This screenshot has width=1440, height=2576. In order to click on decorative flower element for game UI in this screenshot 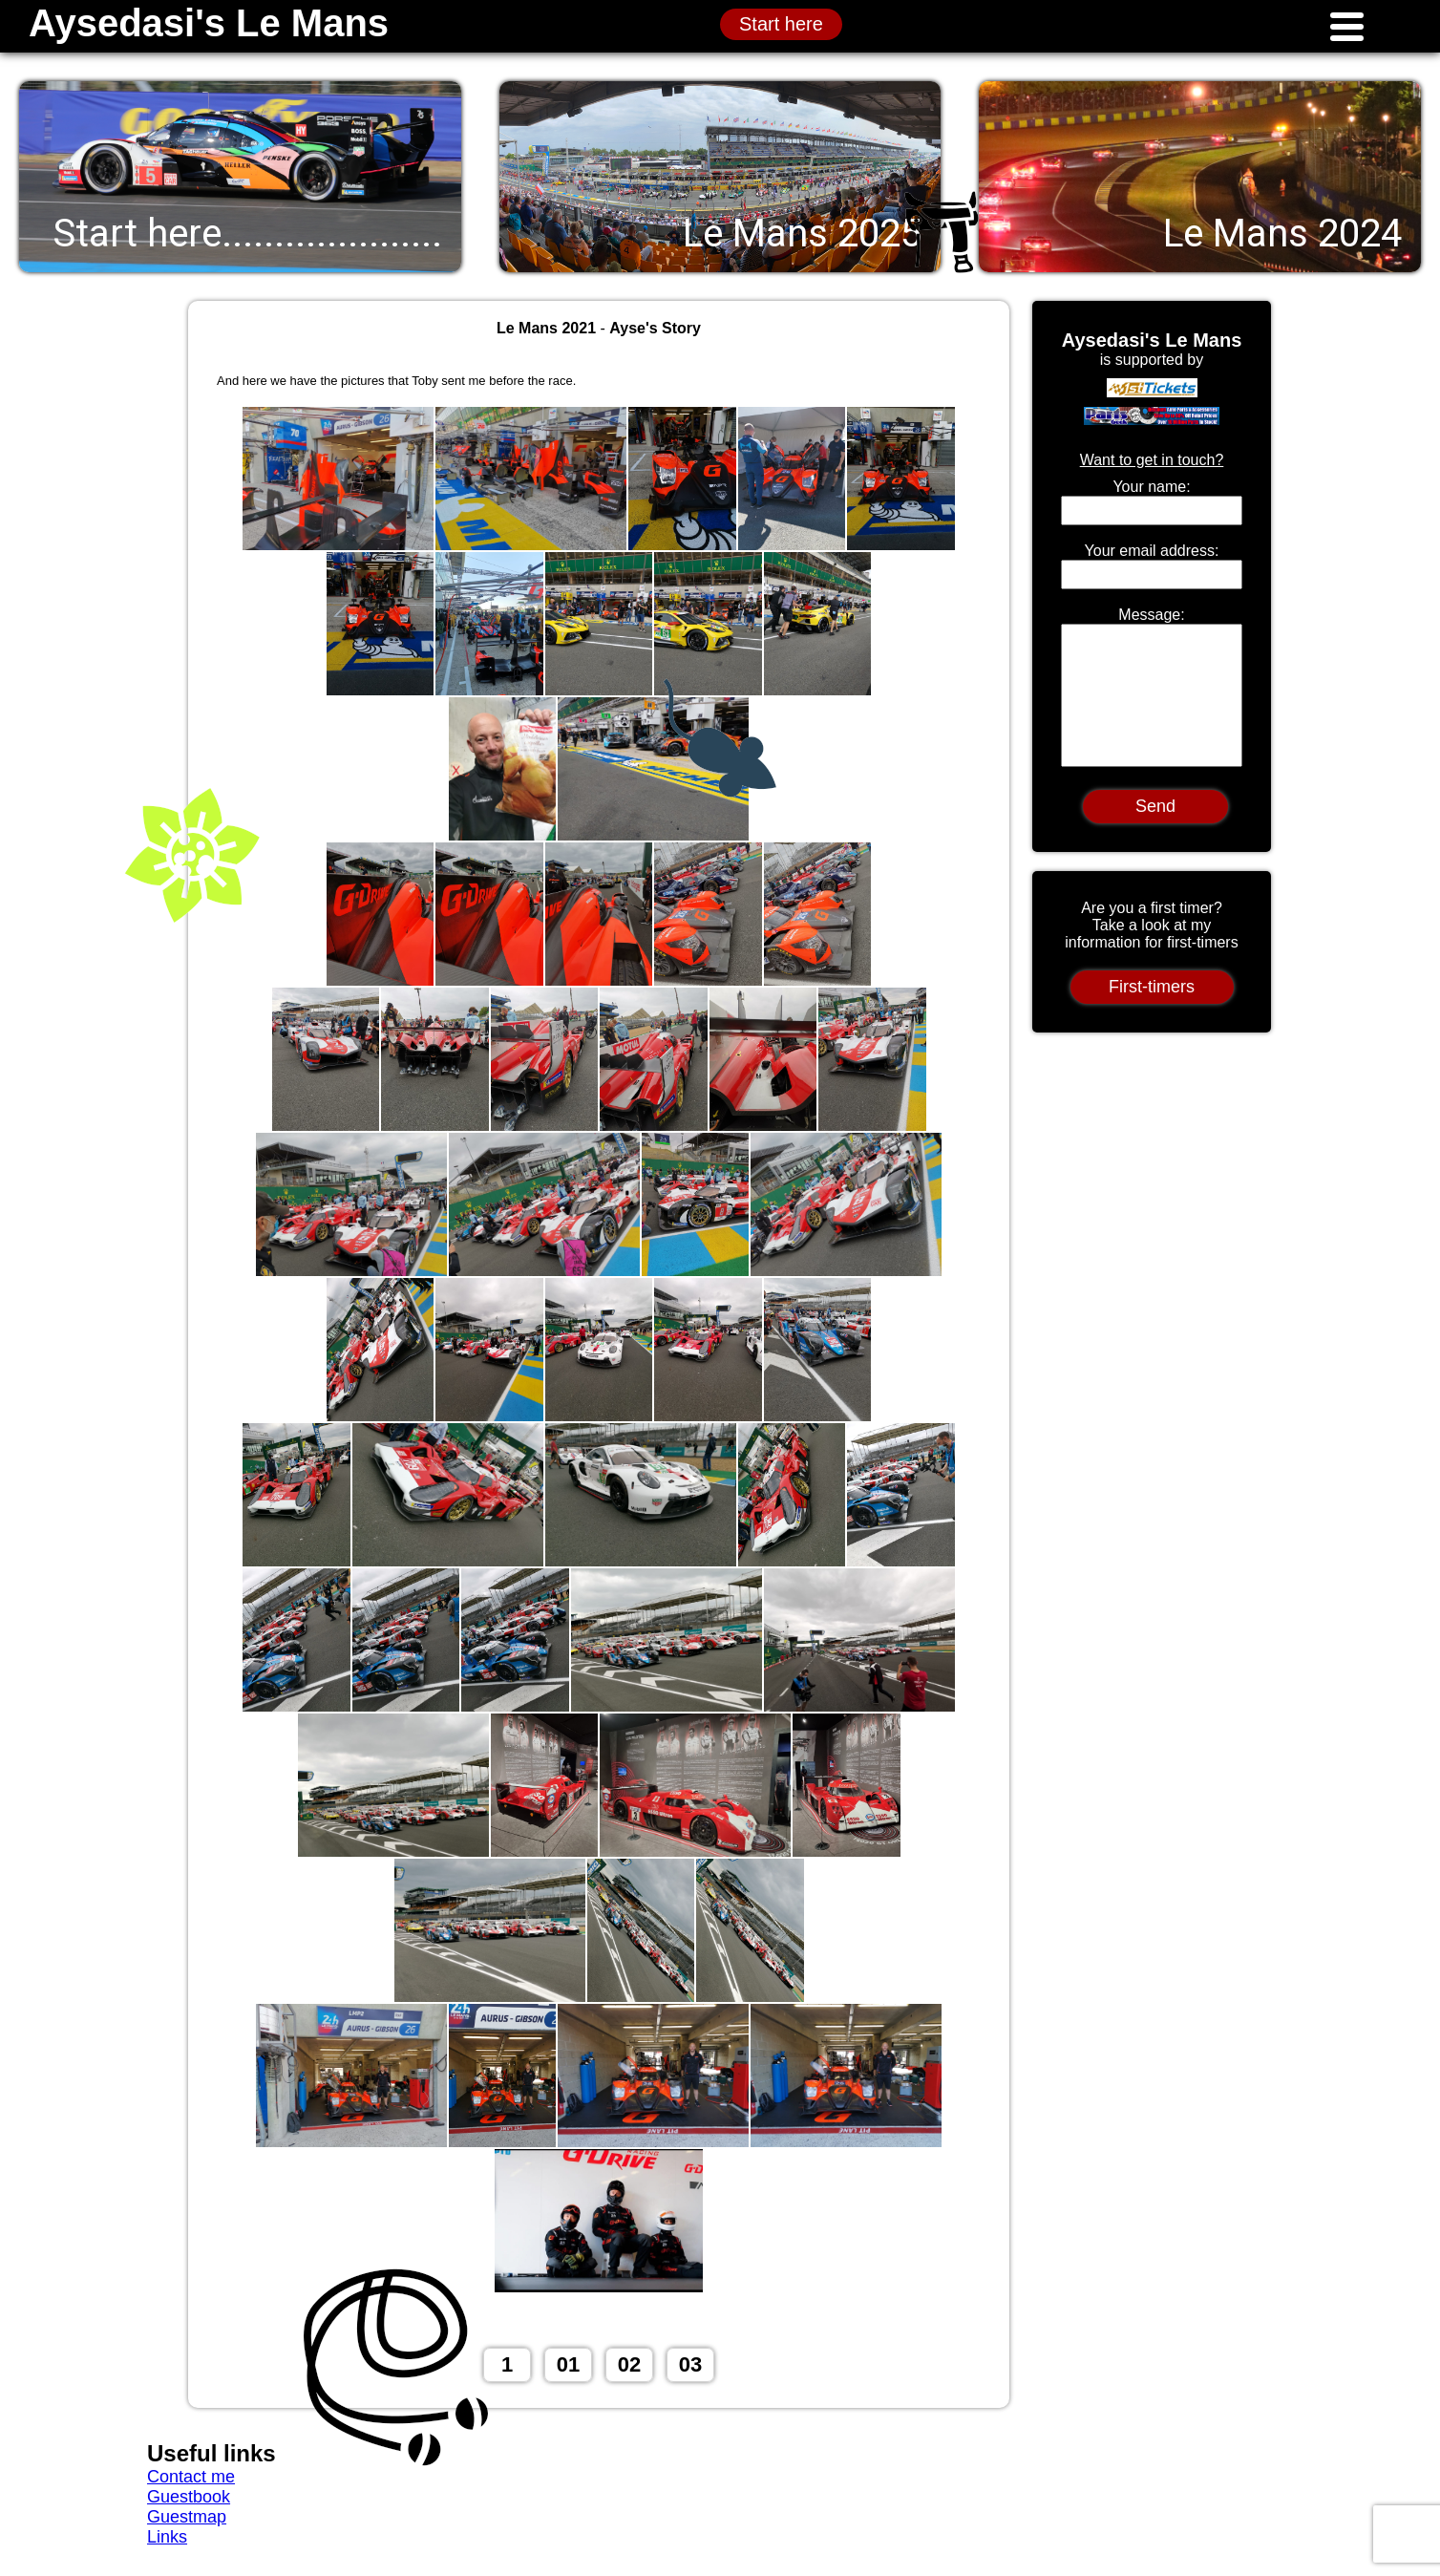, I will do `click(192, 855)`.